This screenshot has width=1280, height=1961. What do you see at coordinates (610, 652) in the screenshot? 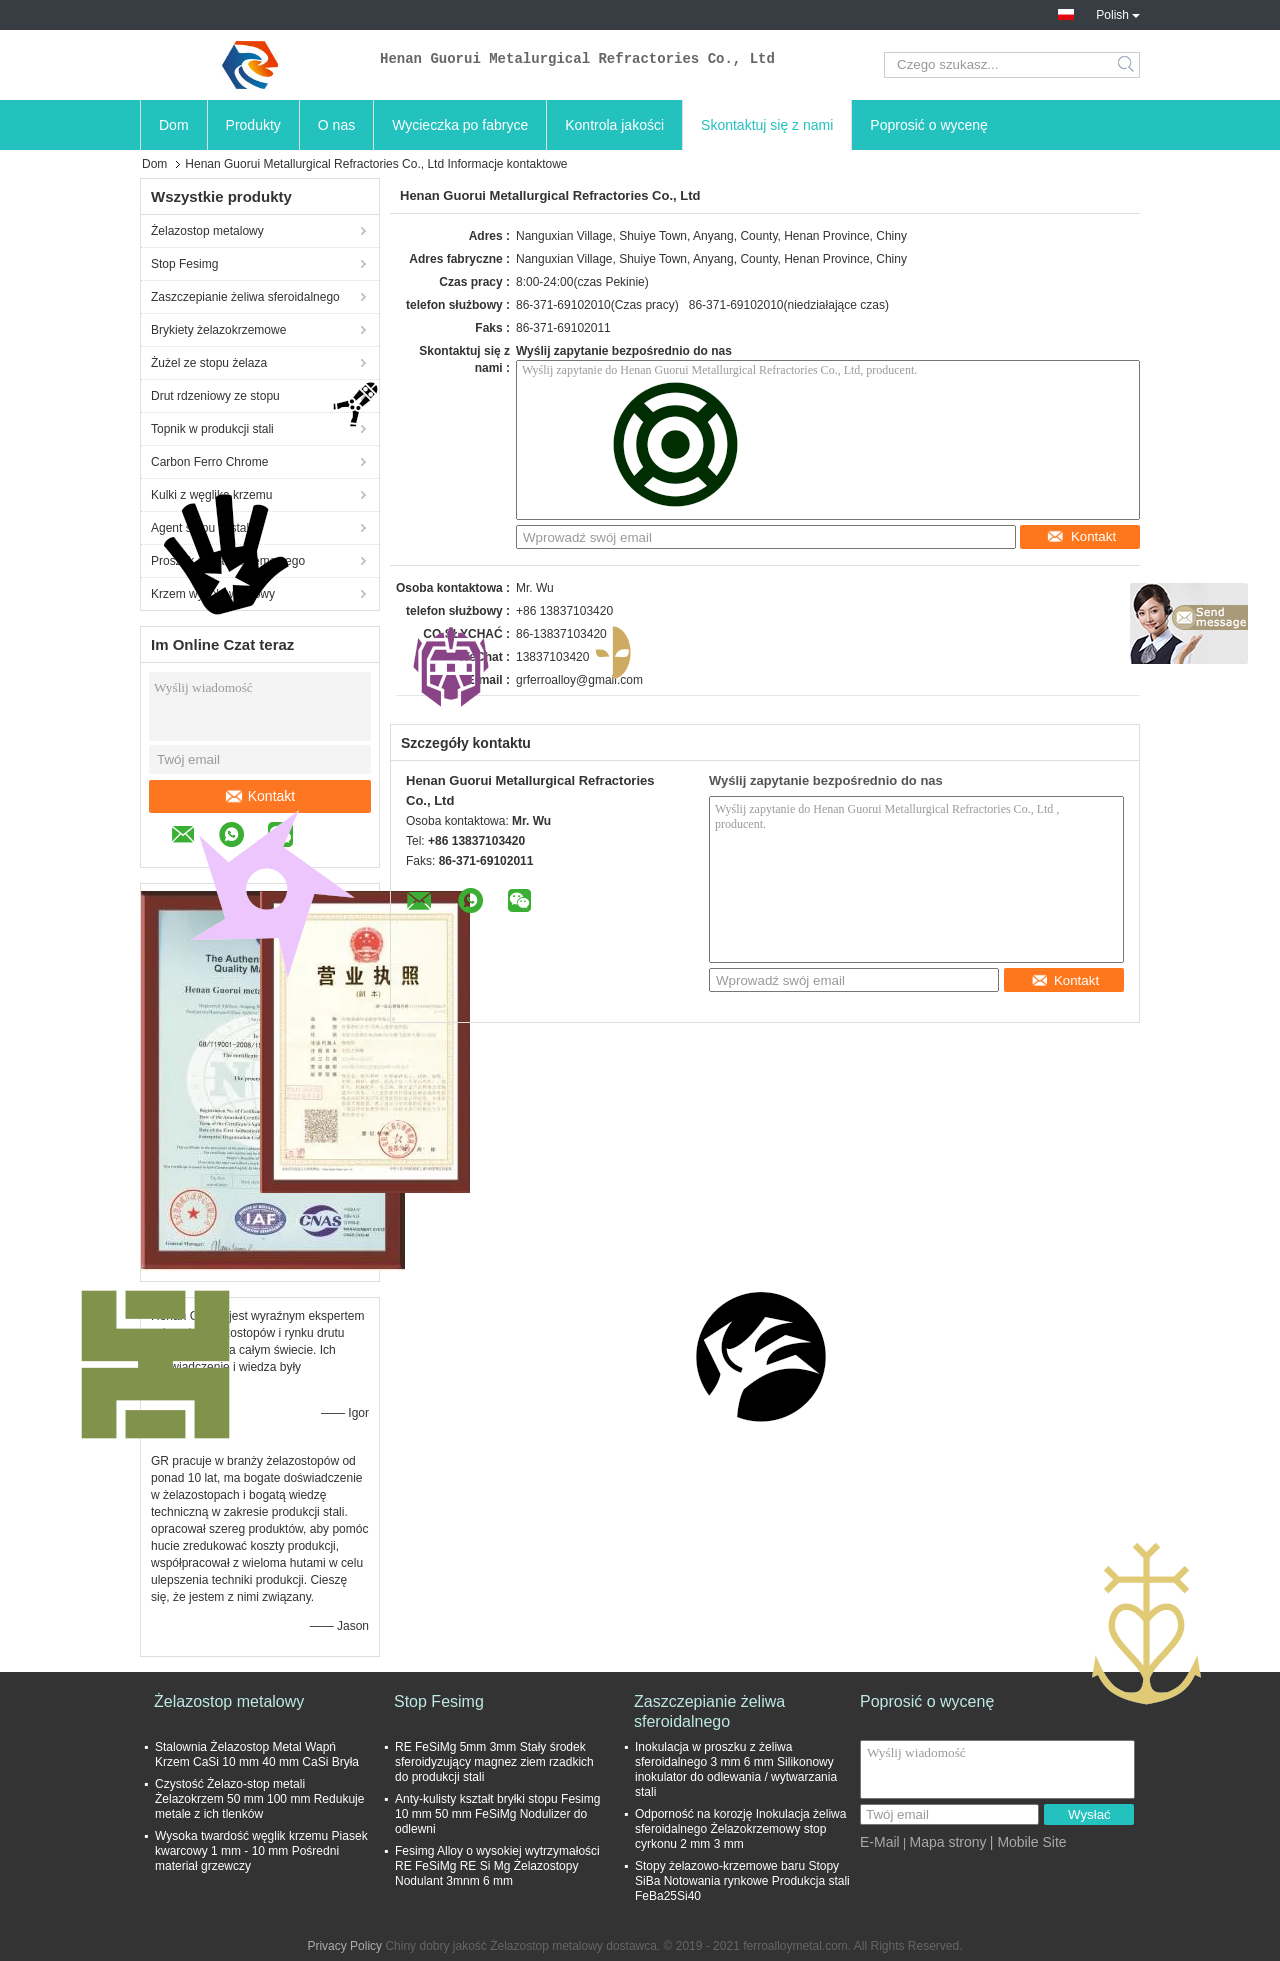
I see `toggle between character personas or roles` at bounding box center [610, 652].